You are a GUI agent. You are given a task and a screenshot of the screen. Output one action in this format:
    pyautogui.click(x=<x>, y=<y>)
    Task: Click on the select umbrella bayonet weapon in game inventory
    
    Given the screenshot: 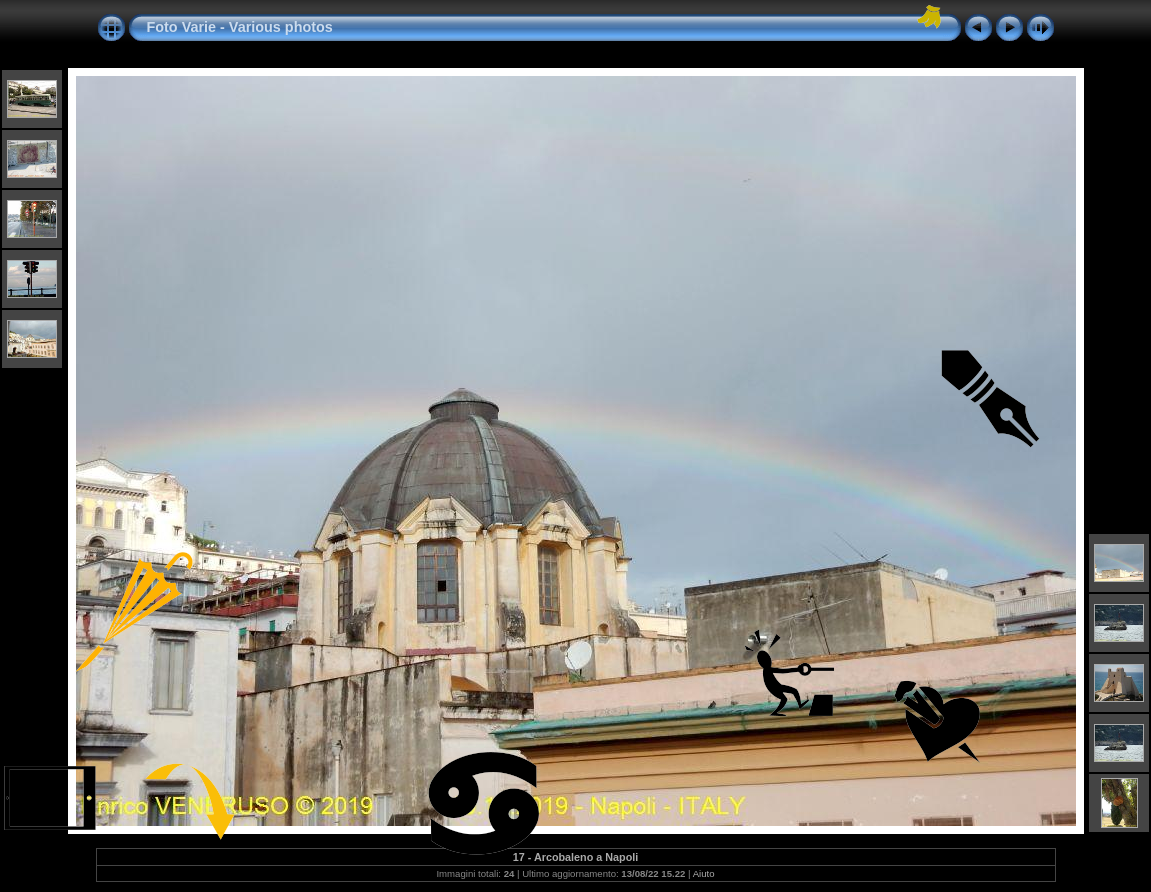 What is the action you would take?
    pyautogui.click(x=133, y=613)
    